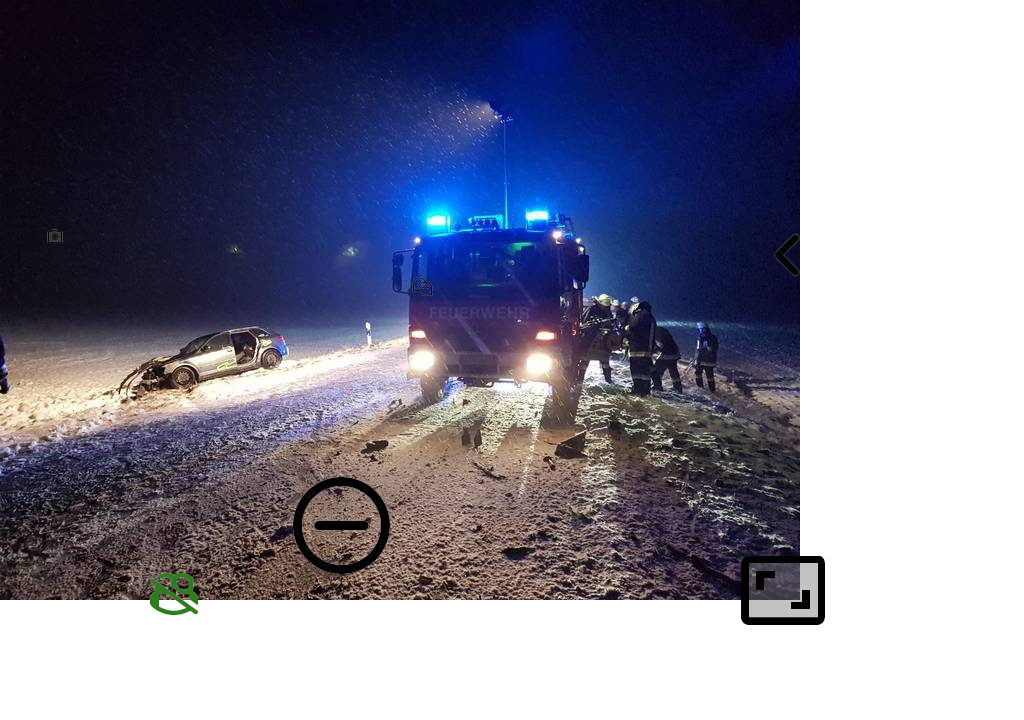 The width and height of the screenshot is (1024, 720). Describe the element at coordinates (788, 255) in the screenshot. I see `go back to the previous screen` at that location.